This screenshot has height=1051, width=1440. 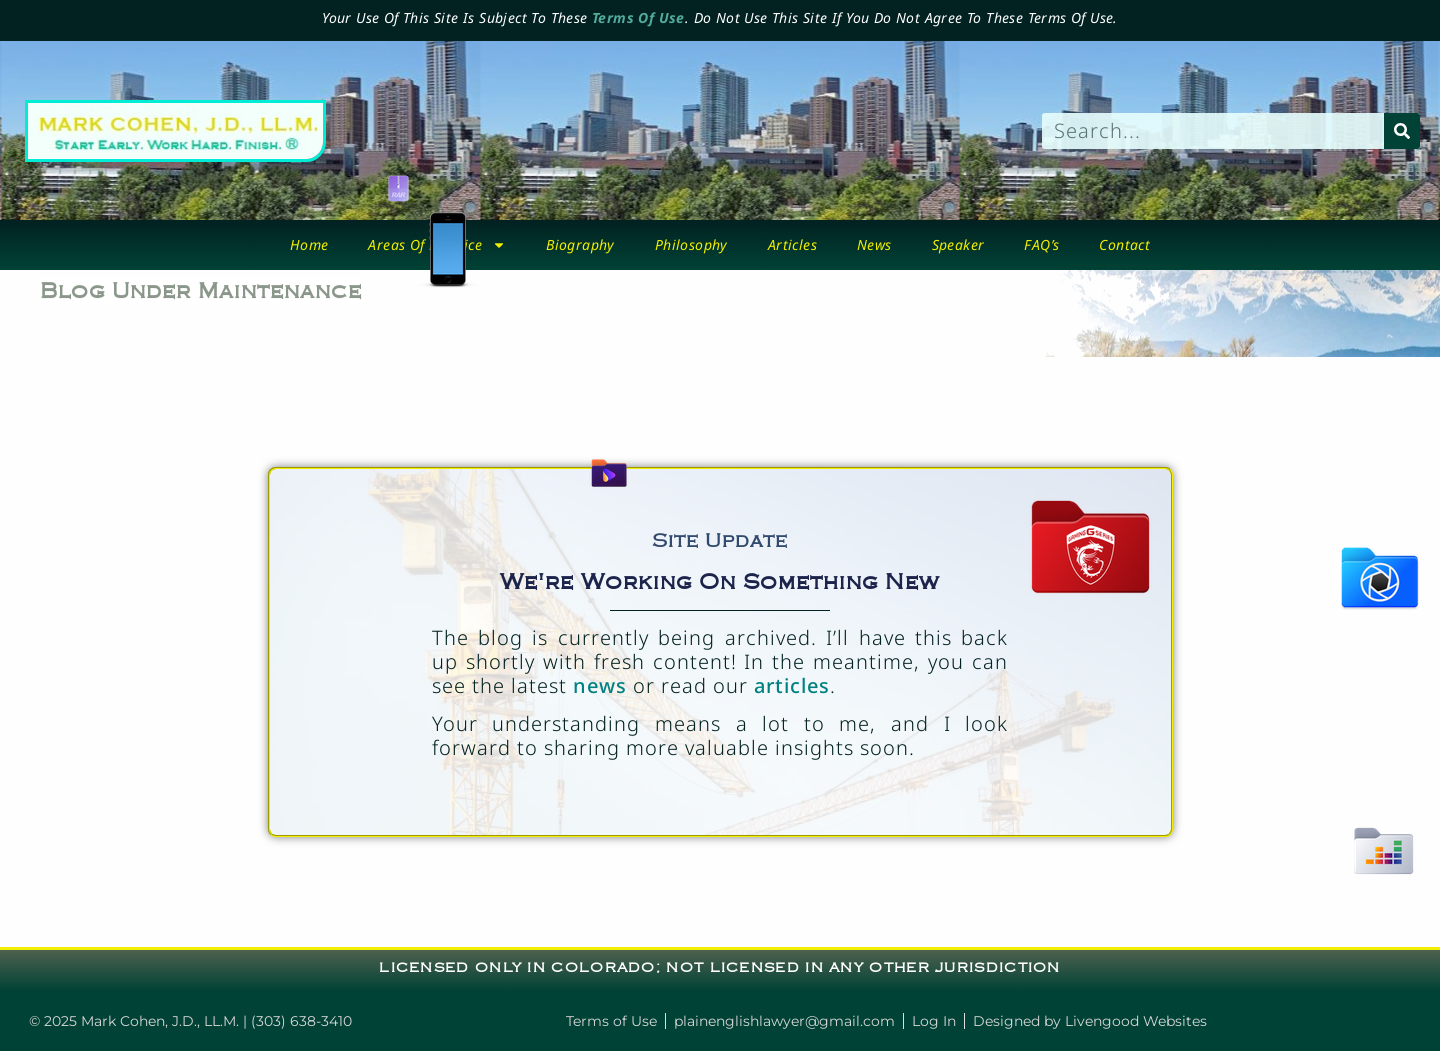 What do you see at coordinates (448, 250) in the screenshot?
I see `connected iPhone device` at bounding box center [448, 250].